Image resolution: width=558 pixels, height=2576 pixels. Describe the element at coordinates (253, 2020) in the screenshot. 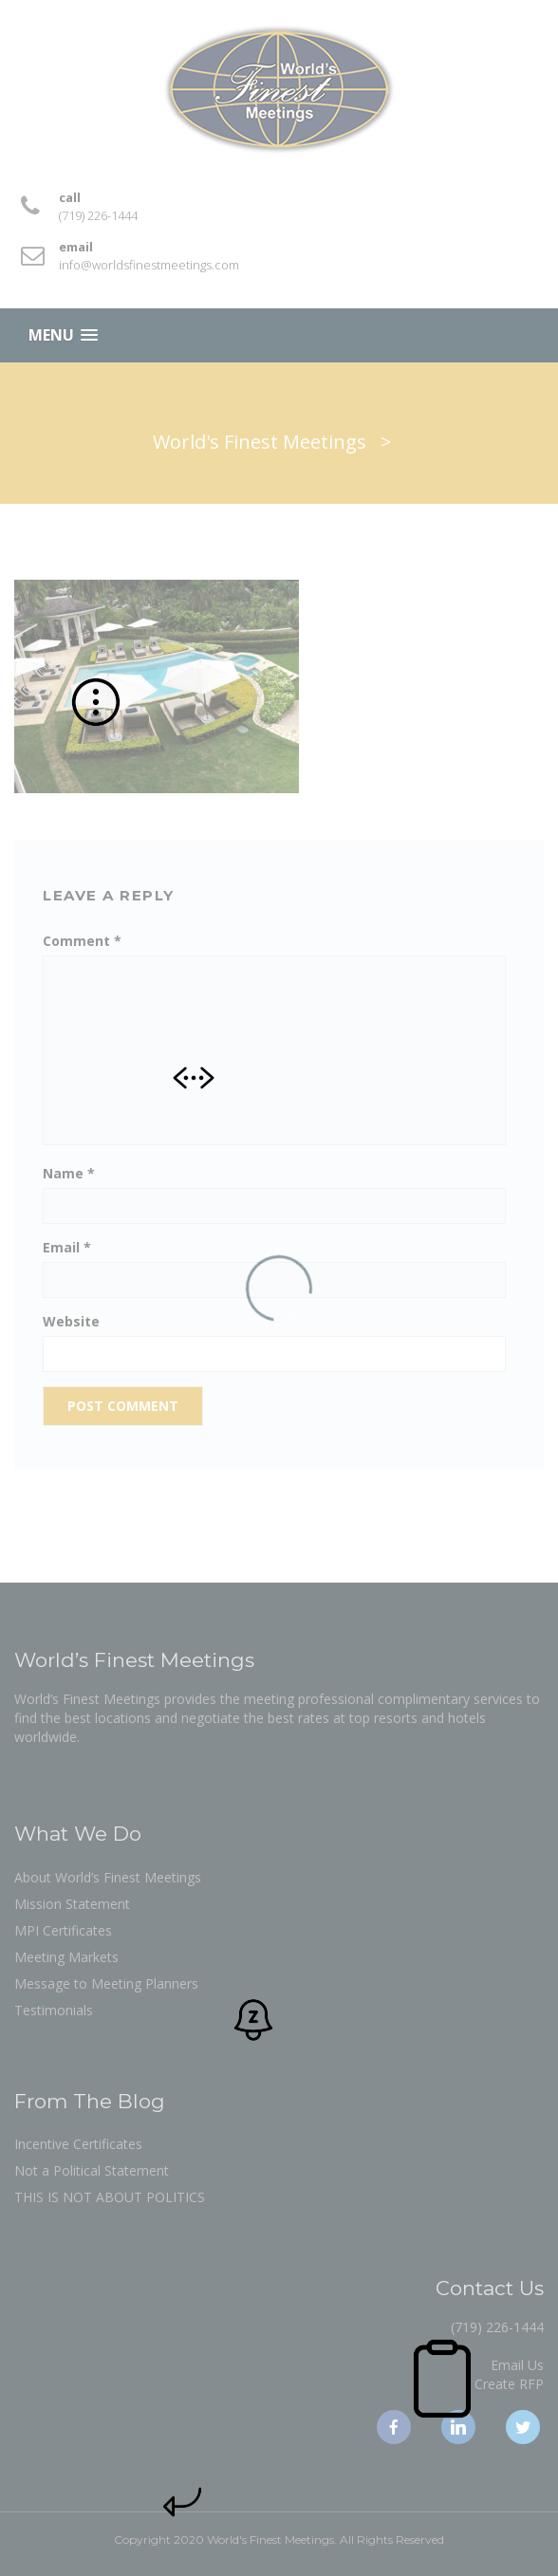

I see `snooze notifications temporarily` at that location.